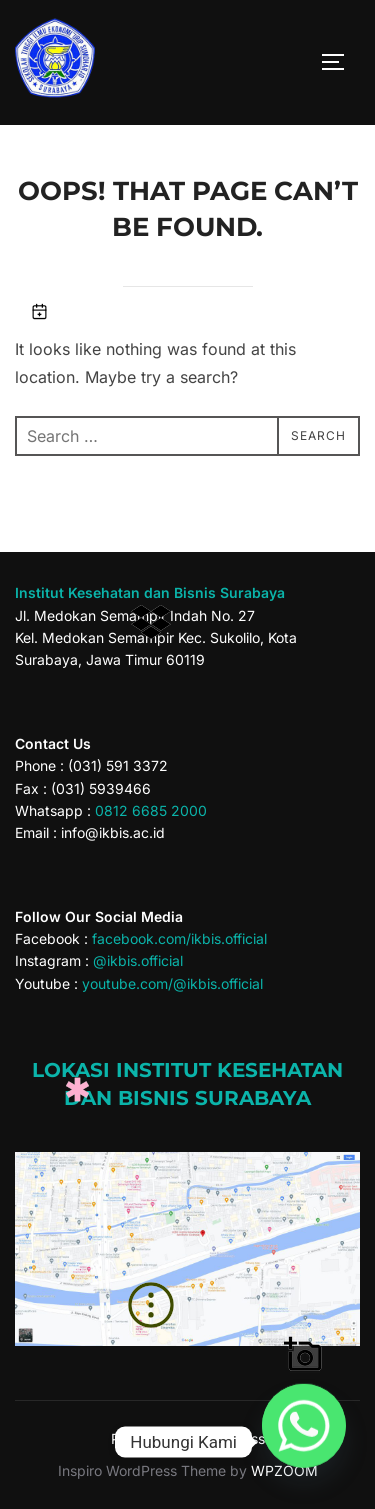 This screenshot has height=1509, width=375. Describe the element at coordinates (303, 1354) in the screenshot. I see `add a new photo` at that location.